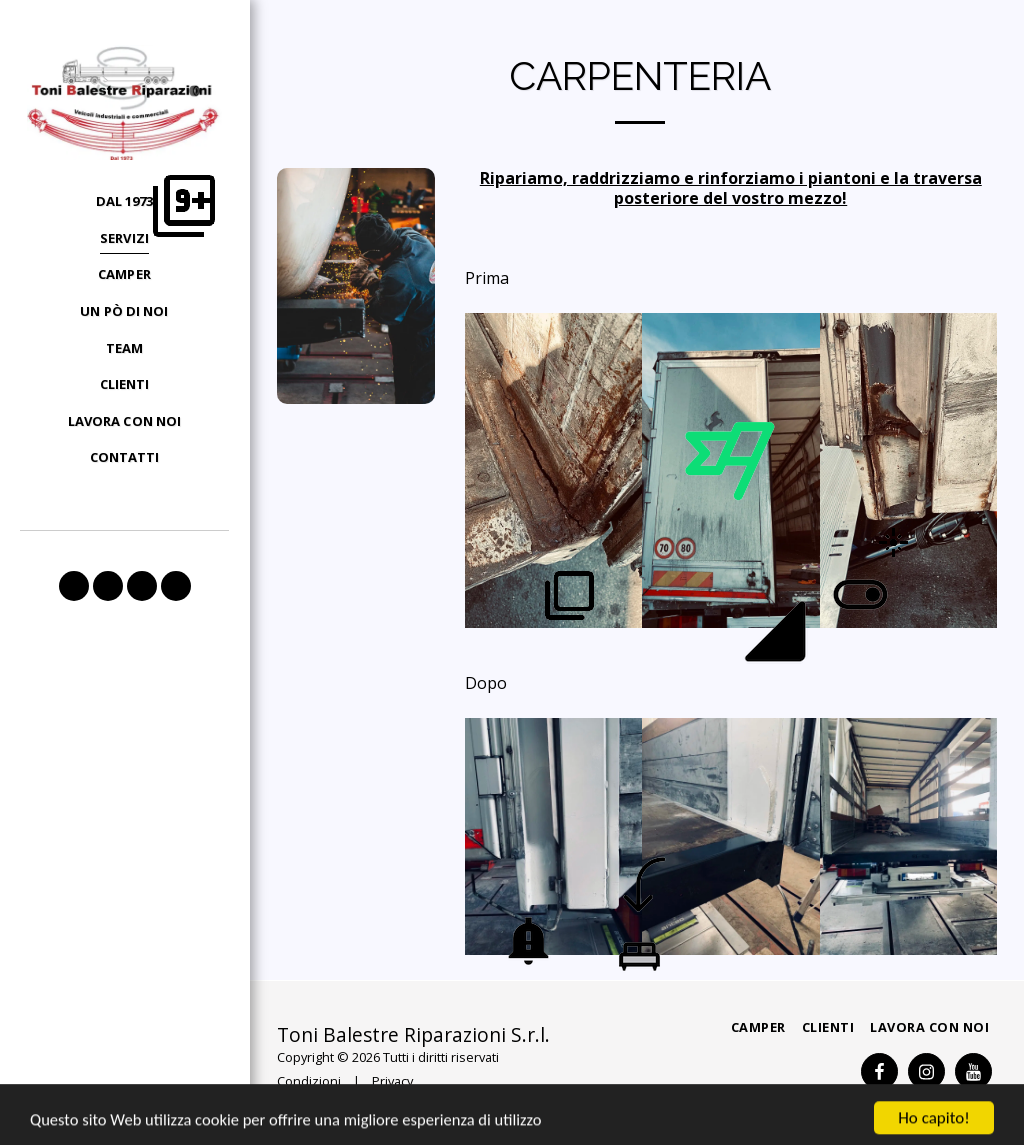 The width and height of the screenshot is (1024, 1145). What do you see at coordinates (569, 595) in the screenshot?
I see `view multiple layers or stacked items` at bounding box center [569, 595].